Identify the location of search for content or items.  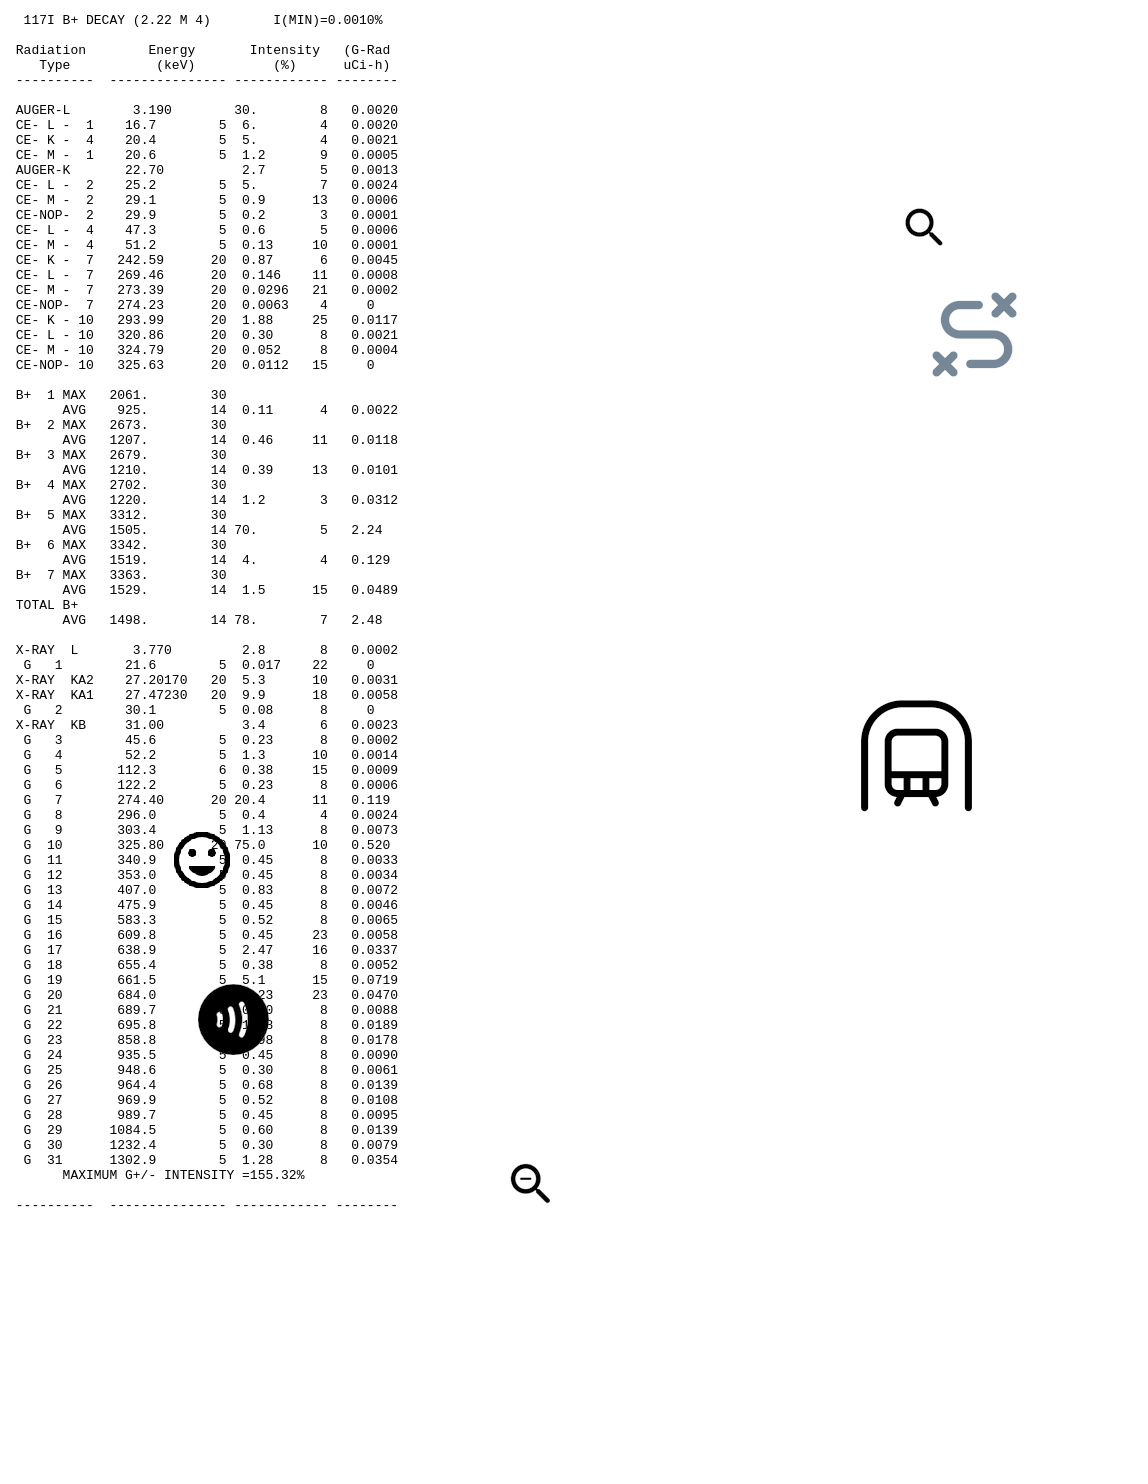
(925, 228).